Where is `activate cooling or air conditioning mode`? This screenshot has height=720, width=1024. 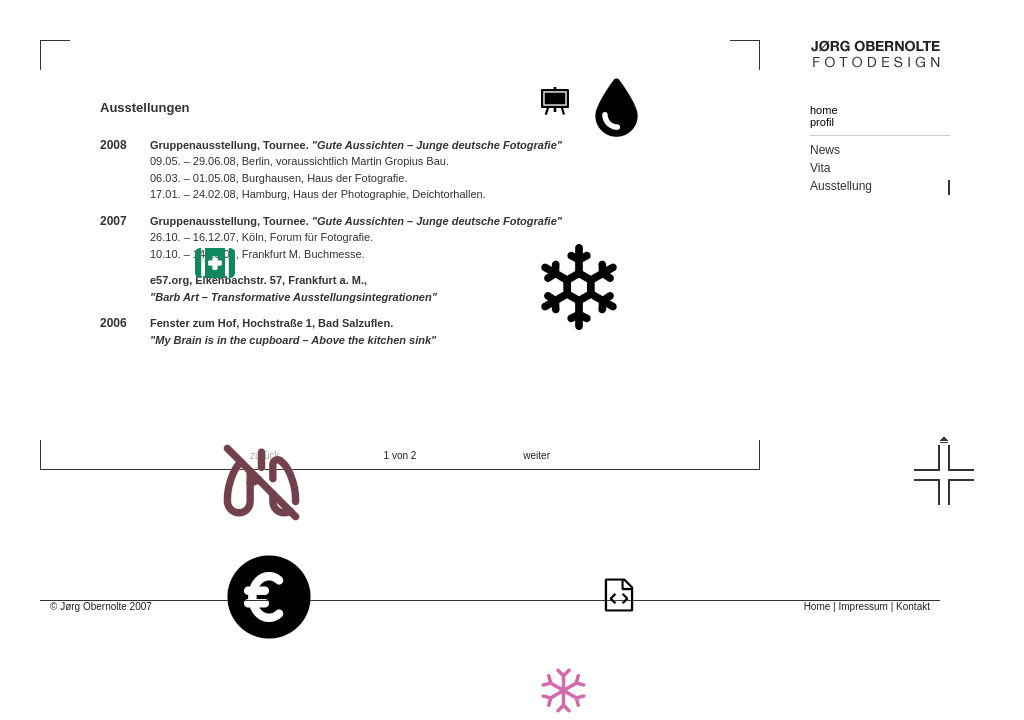 activate cooling or air conditioning mode is located at coordinates (579, 287).